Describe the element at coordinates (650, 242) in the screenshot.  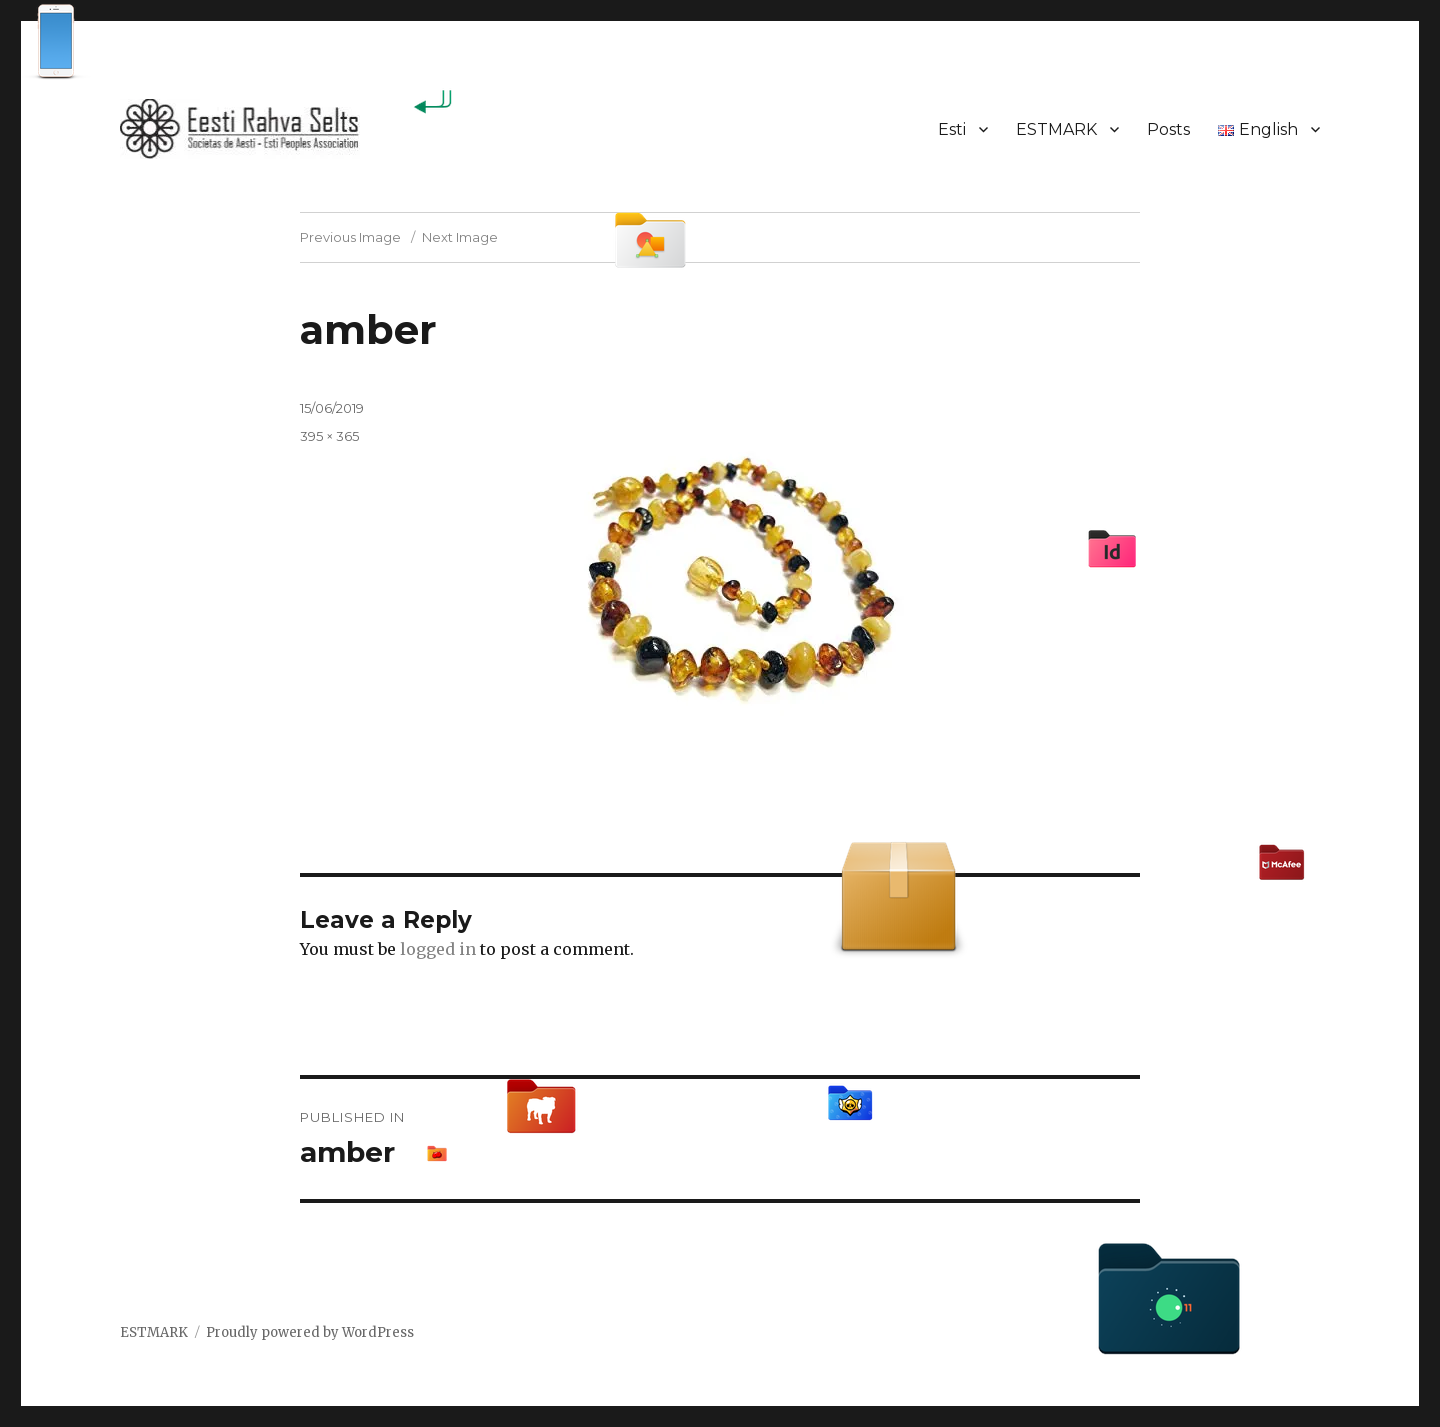
I see `open folder containing LibreOffice Draw files` at that location.